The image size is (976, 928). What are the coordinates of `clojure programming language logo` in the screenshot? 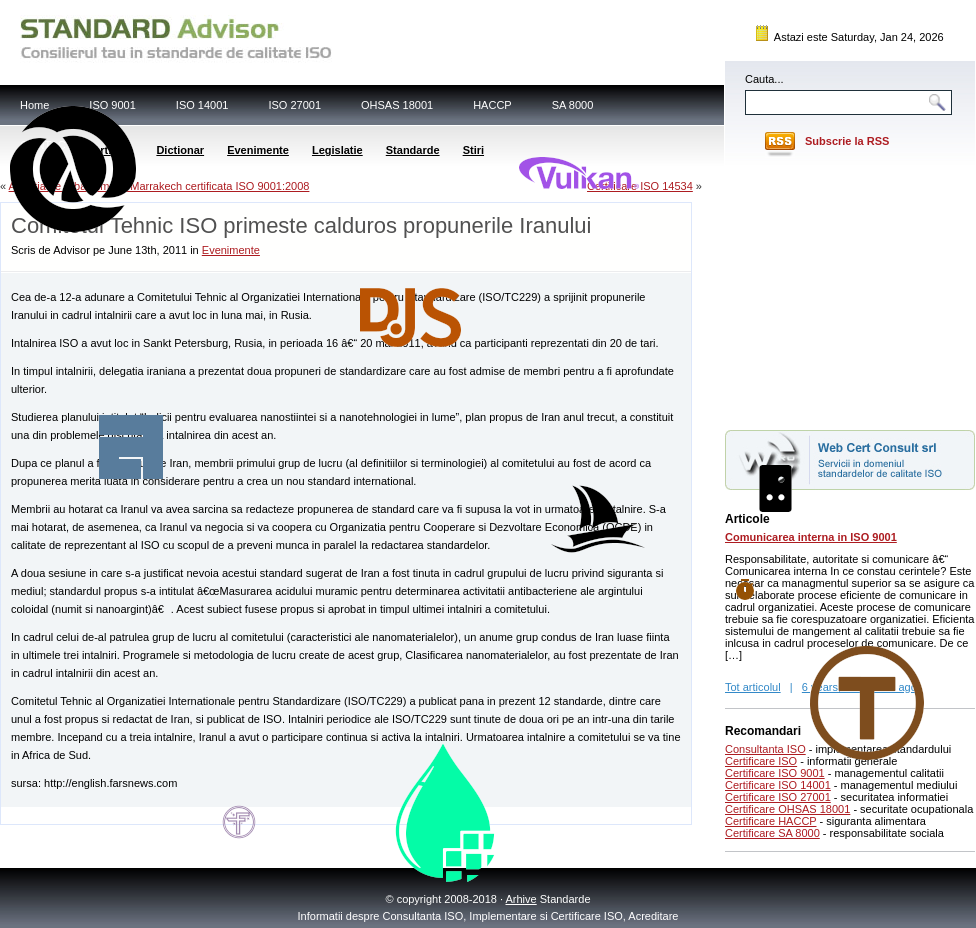 It's located at (73, 169).